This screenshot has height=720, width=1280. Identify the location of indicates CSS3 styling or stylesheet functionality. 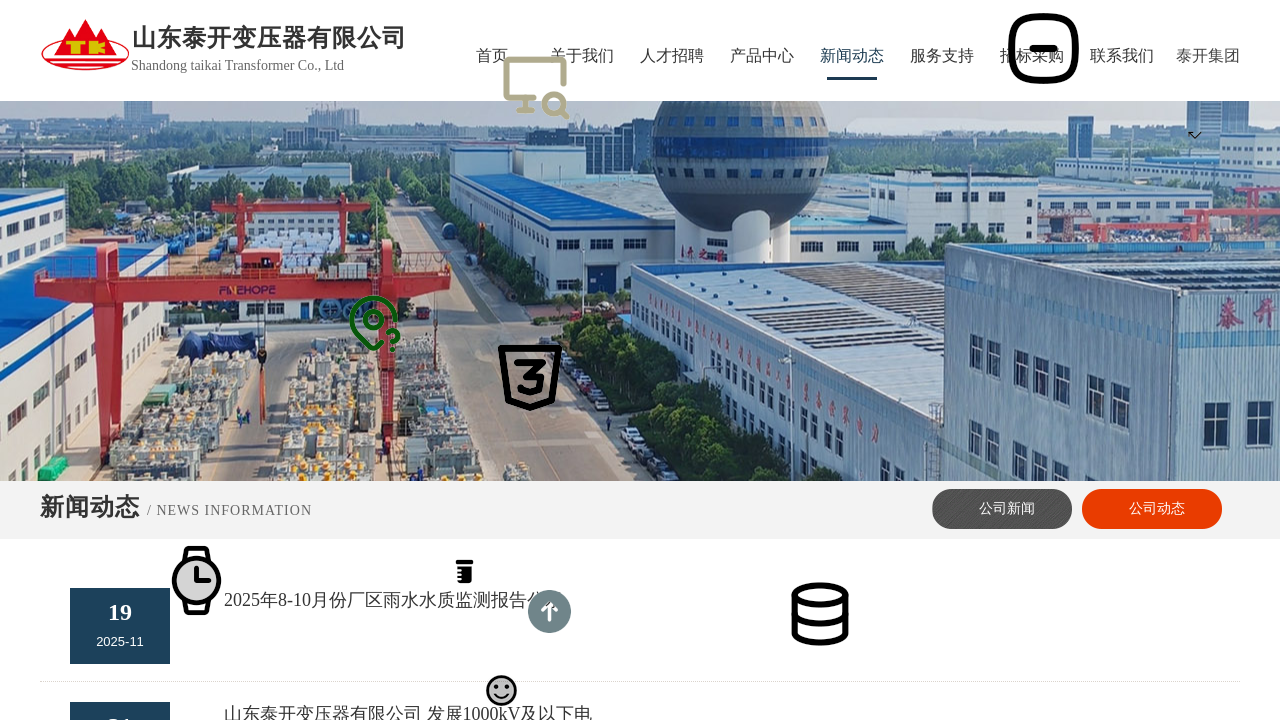
(530, 377).